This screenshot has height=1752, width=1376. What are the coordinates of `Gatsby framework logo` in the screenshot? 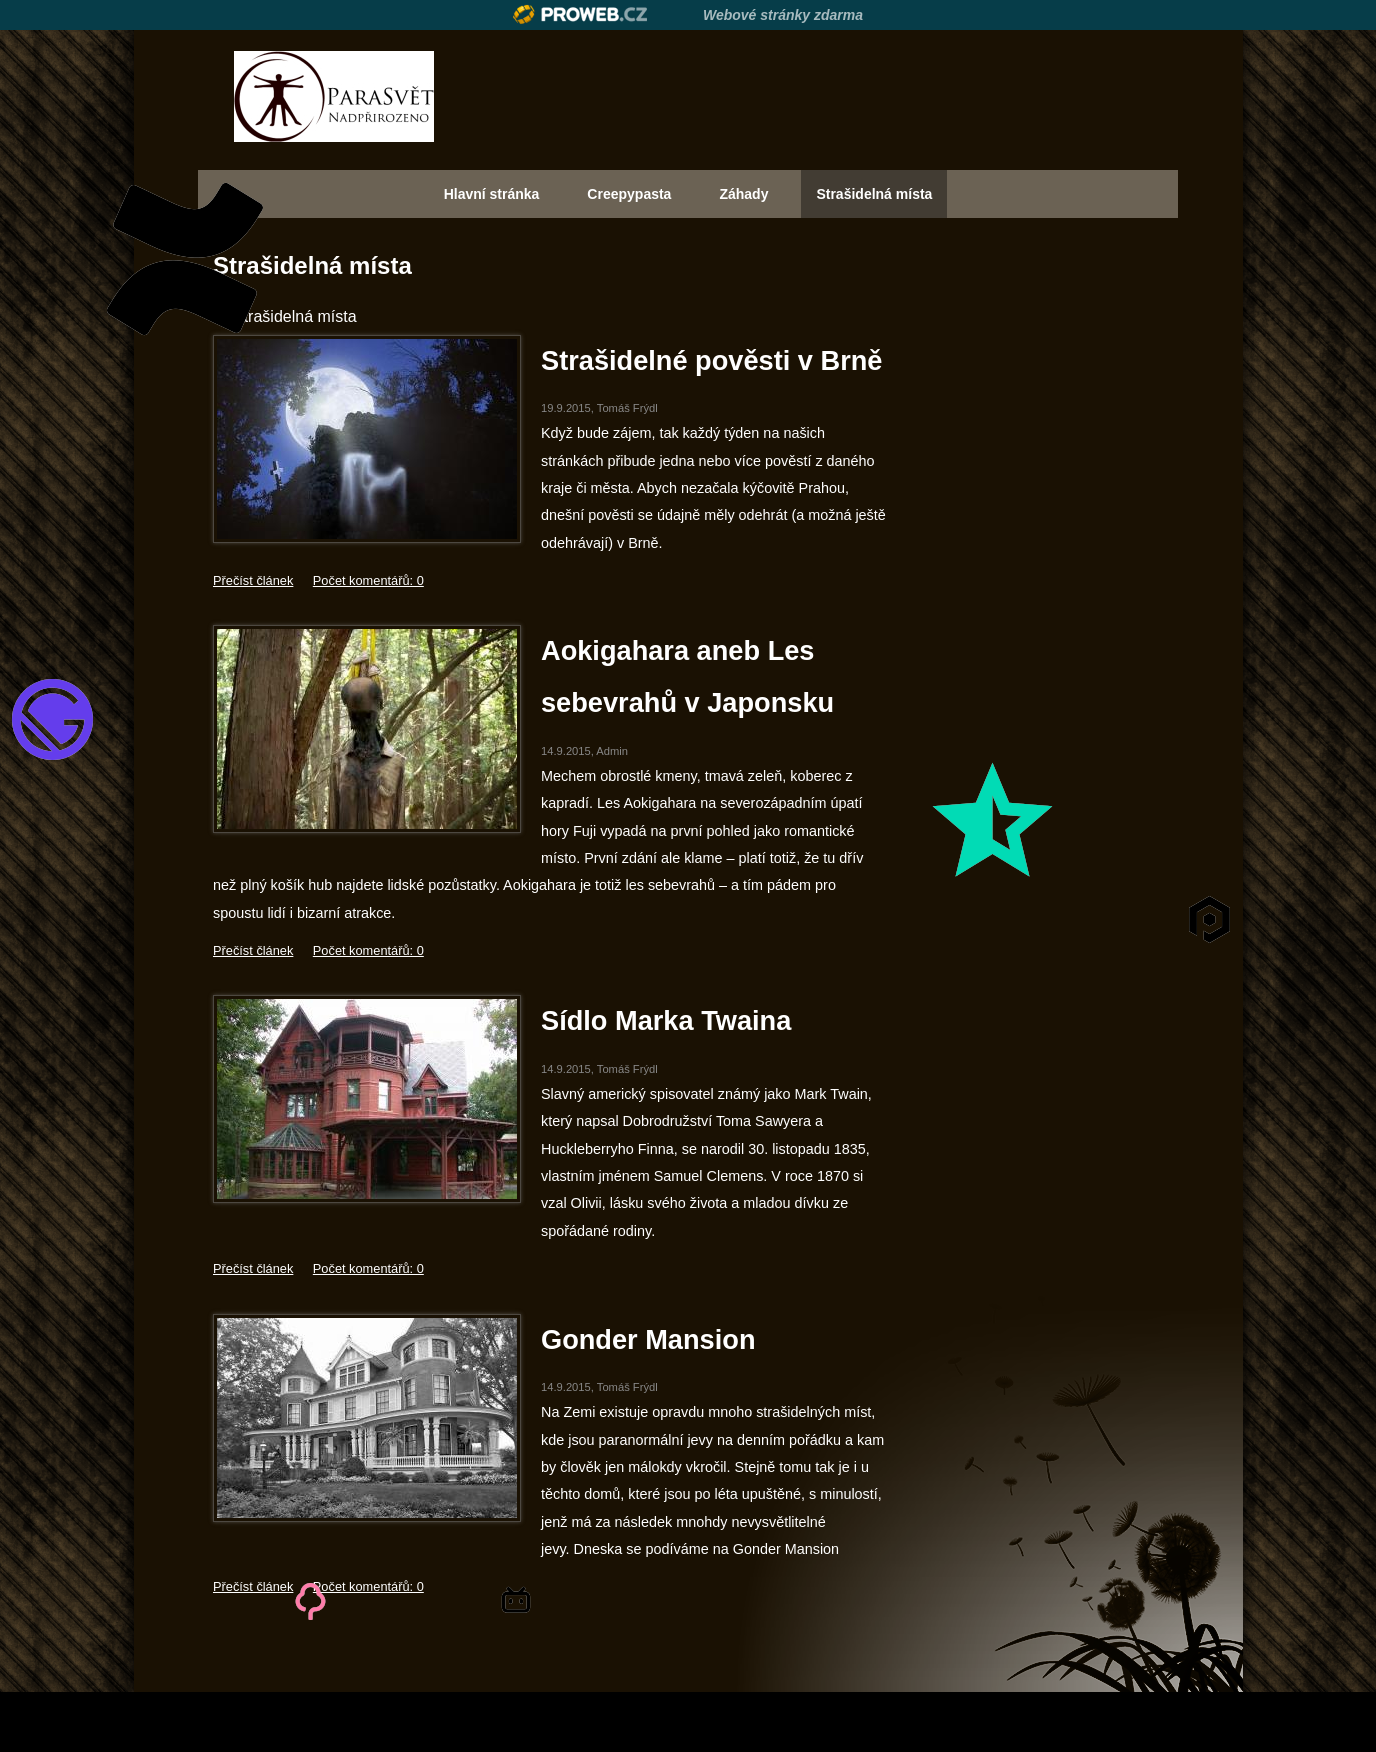 It's located at (52, 719).